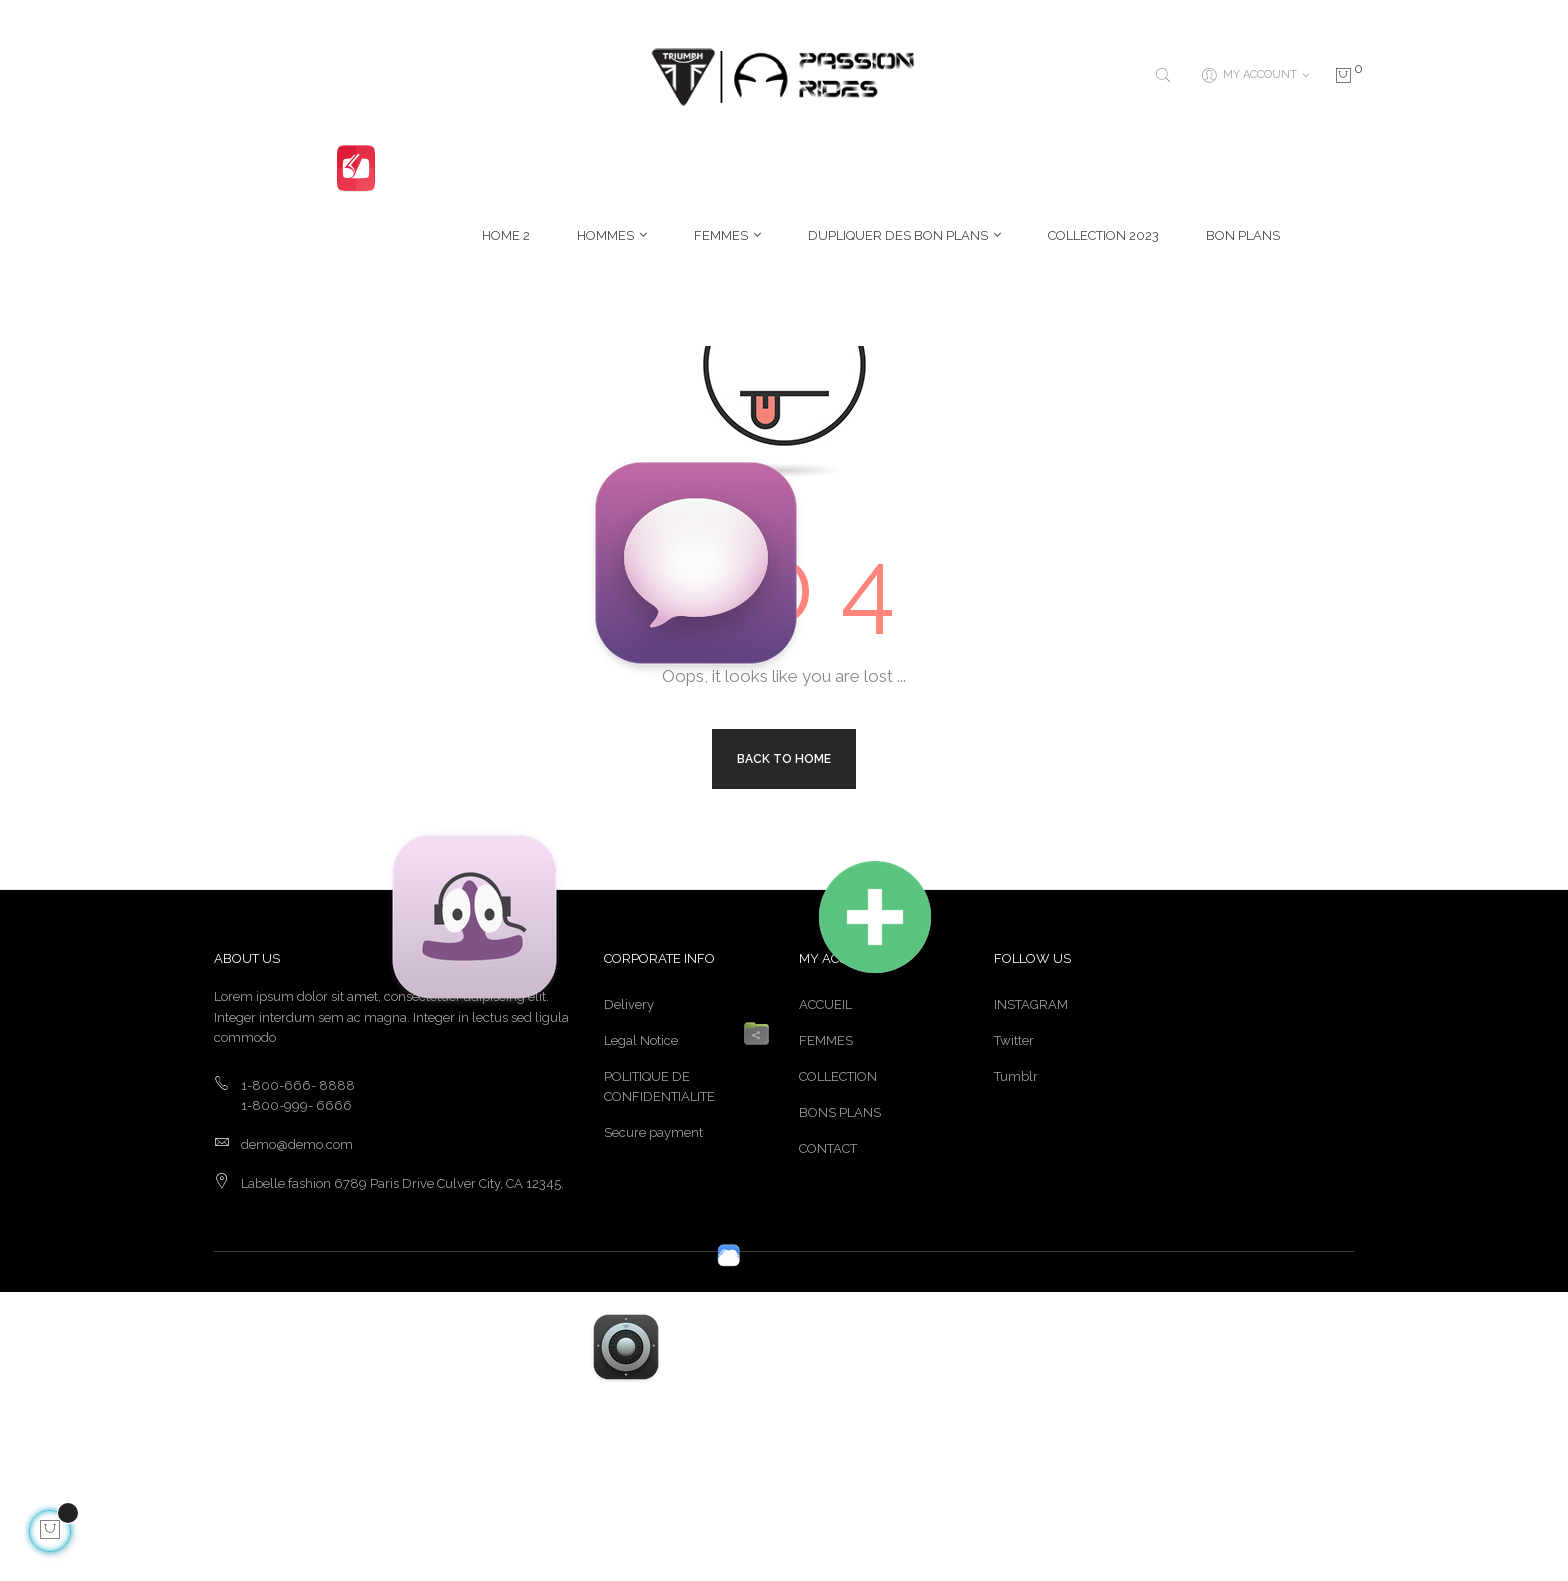  Describe the element at coordinates (772, 1273) in the screenshot. I see `manage saved passwords and login credentials` at that location.